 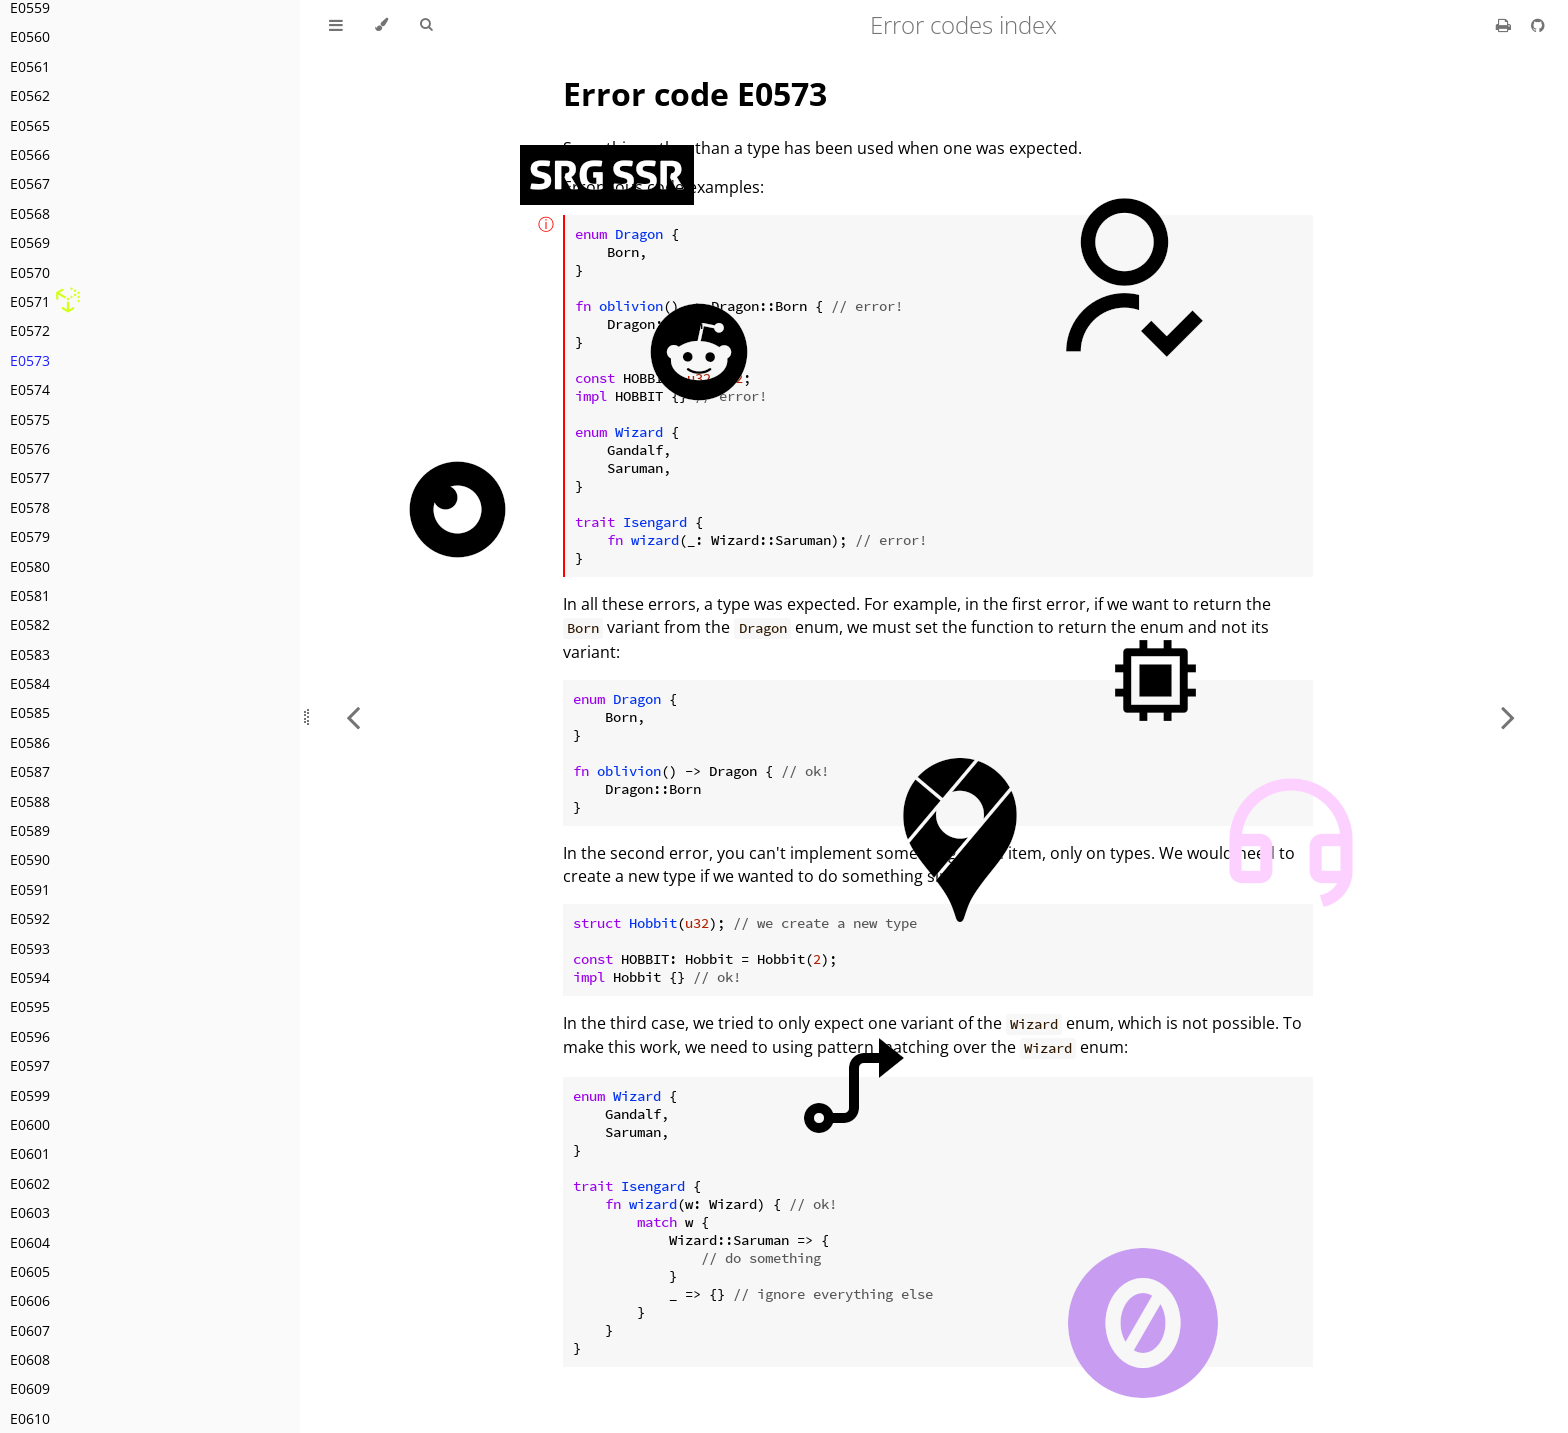 I want to click on contact customer support, so click(x=1291, y=840).